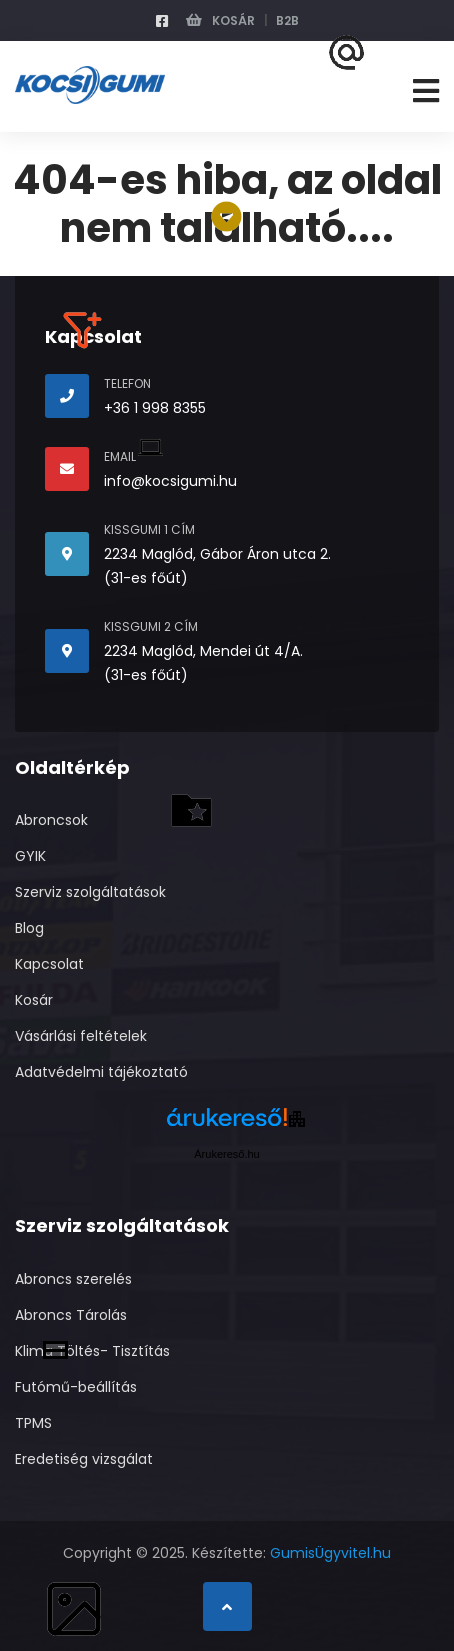 The height and width of the screenshot is (1651, 454). What do you see at coordinates (191, 810) in the screenshot?
I see `access your starred or favorite files` at bounding box center [191, 810].